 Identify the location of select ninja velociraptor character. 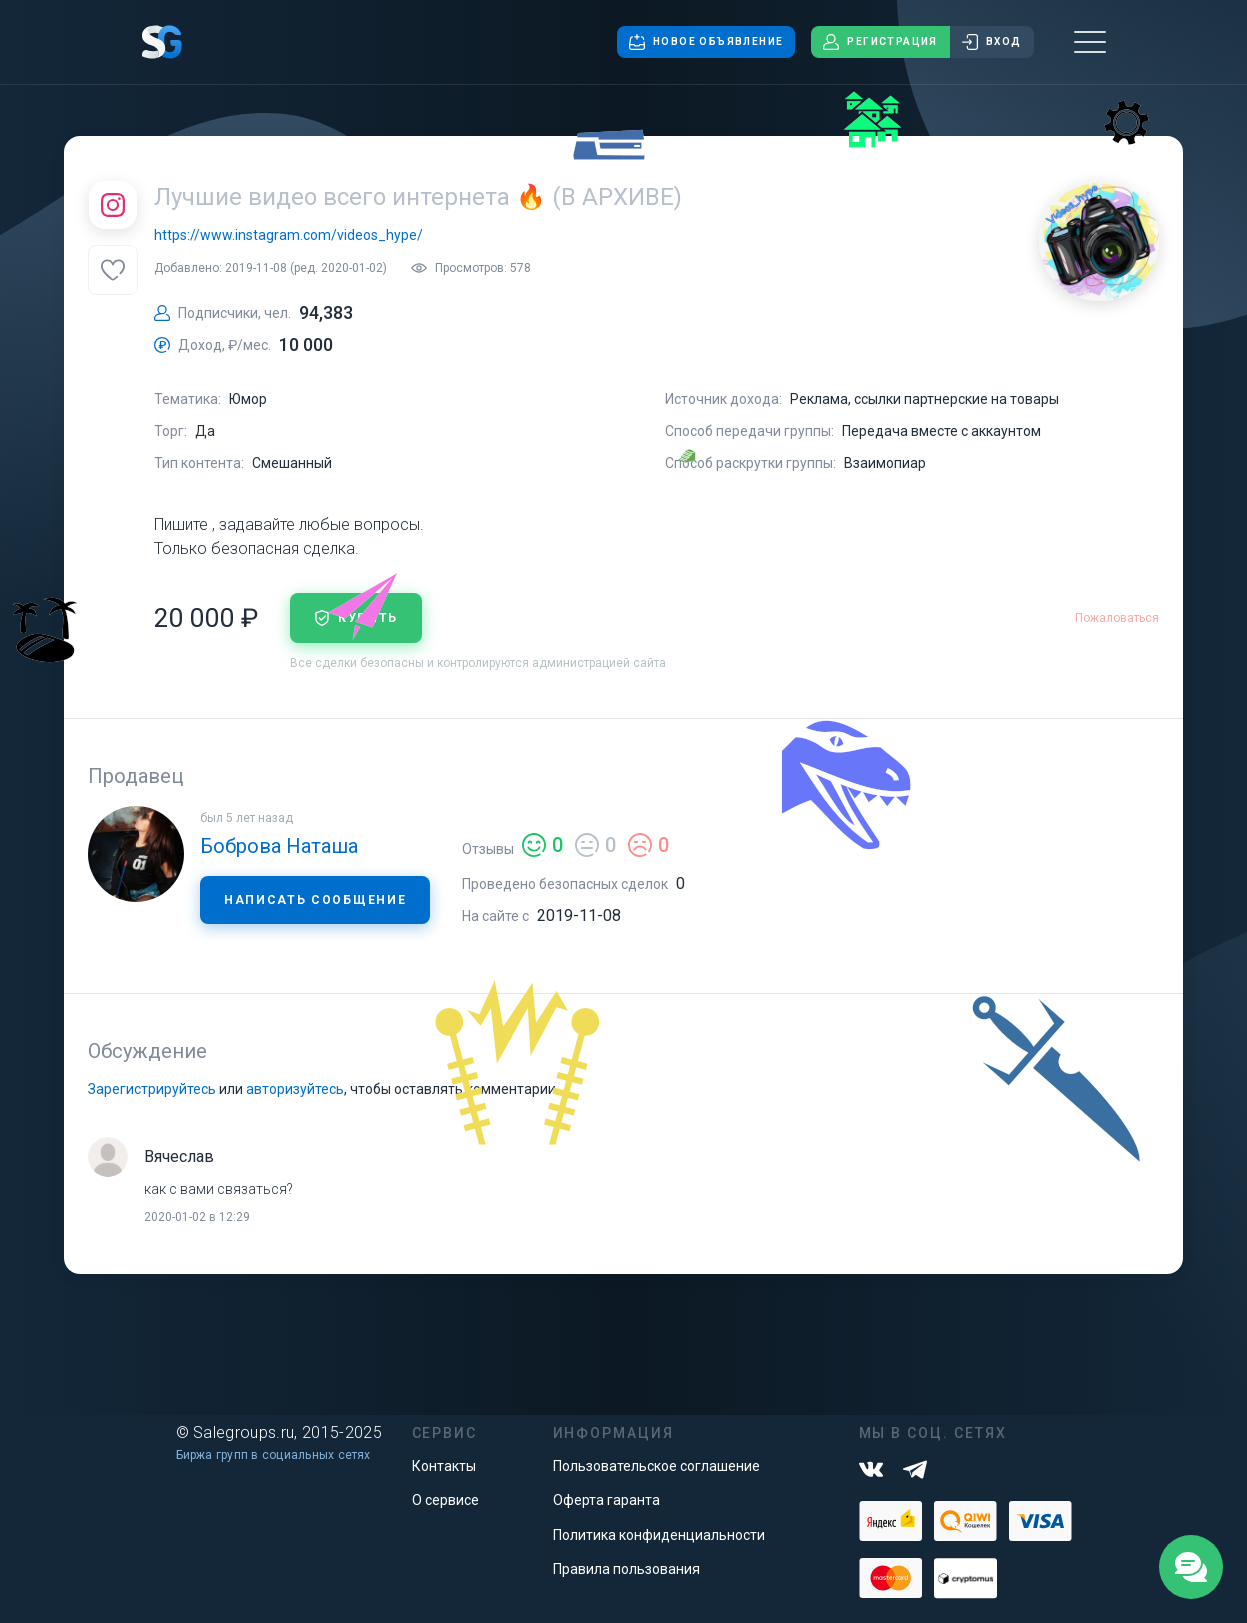
(847, 785).